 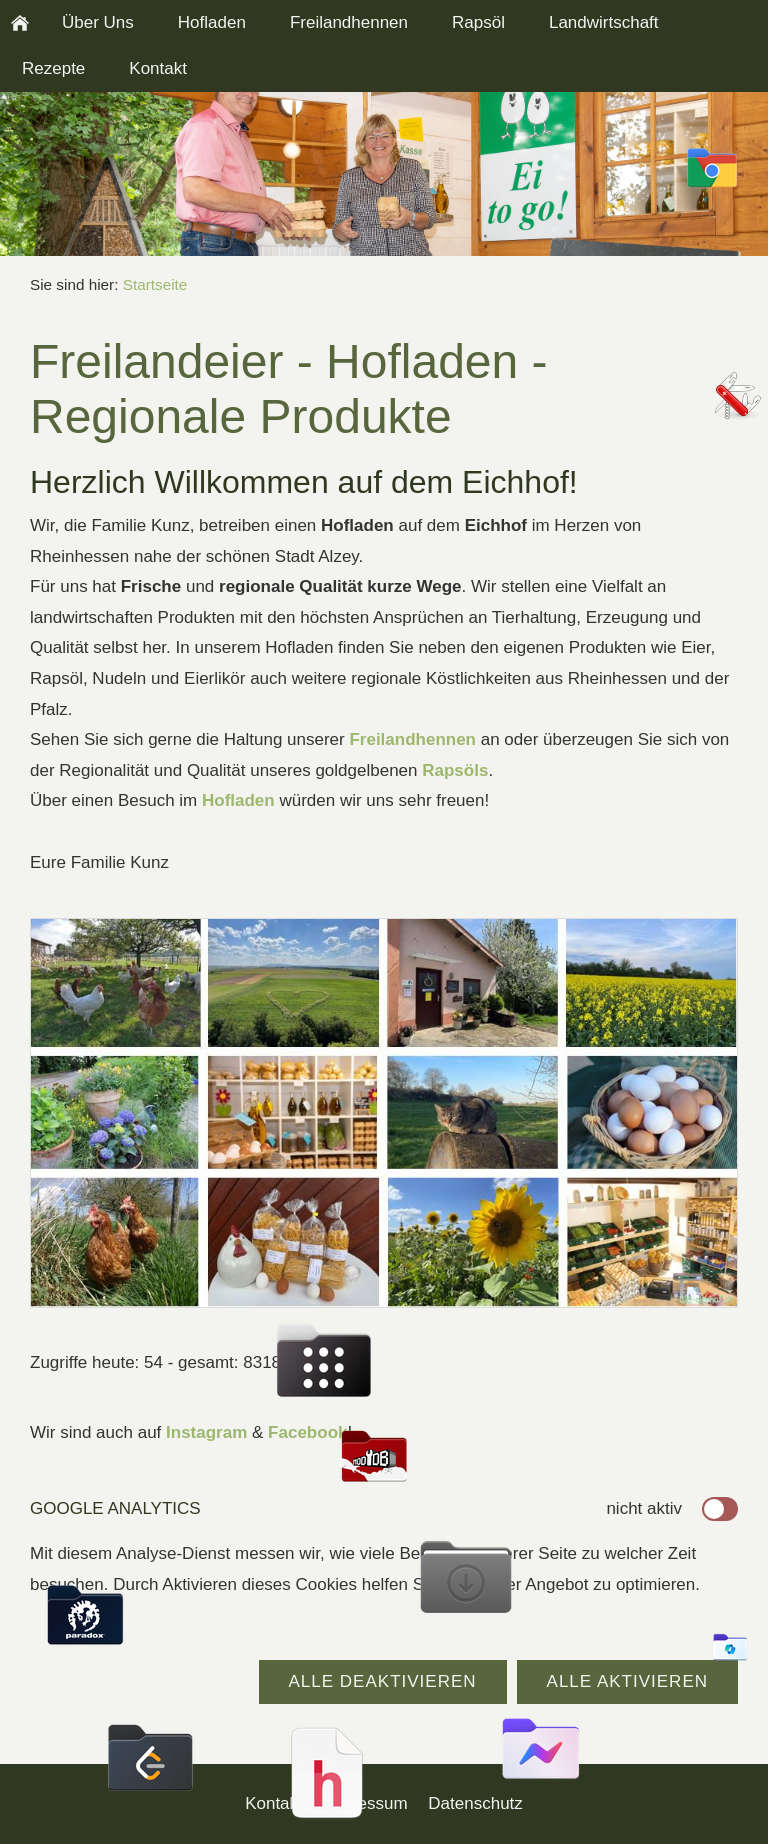 What do you see at coordinates (323, 1362) in the screenshot?
I see `open ROS (Robot Operating System) project folder` at bounding box center [323, 1362].